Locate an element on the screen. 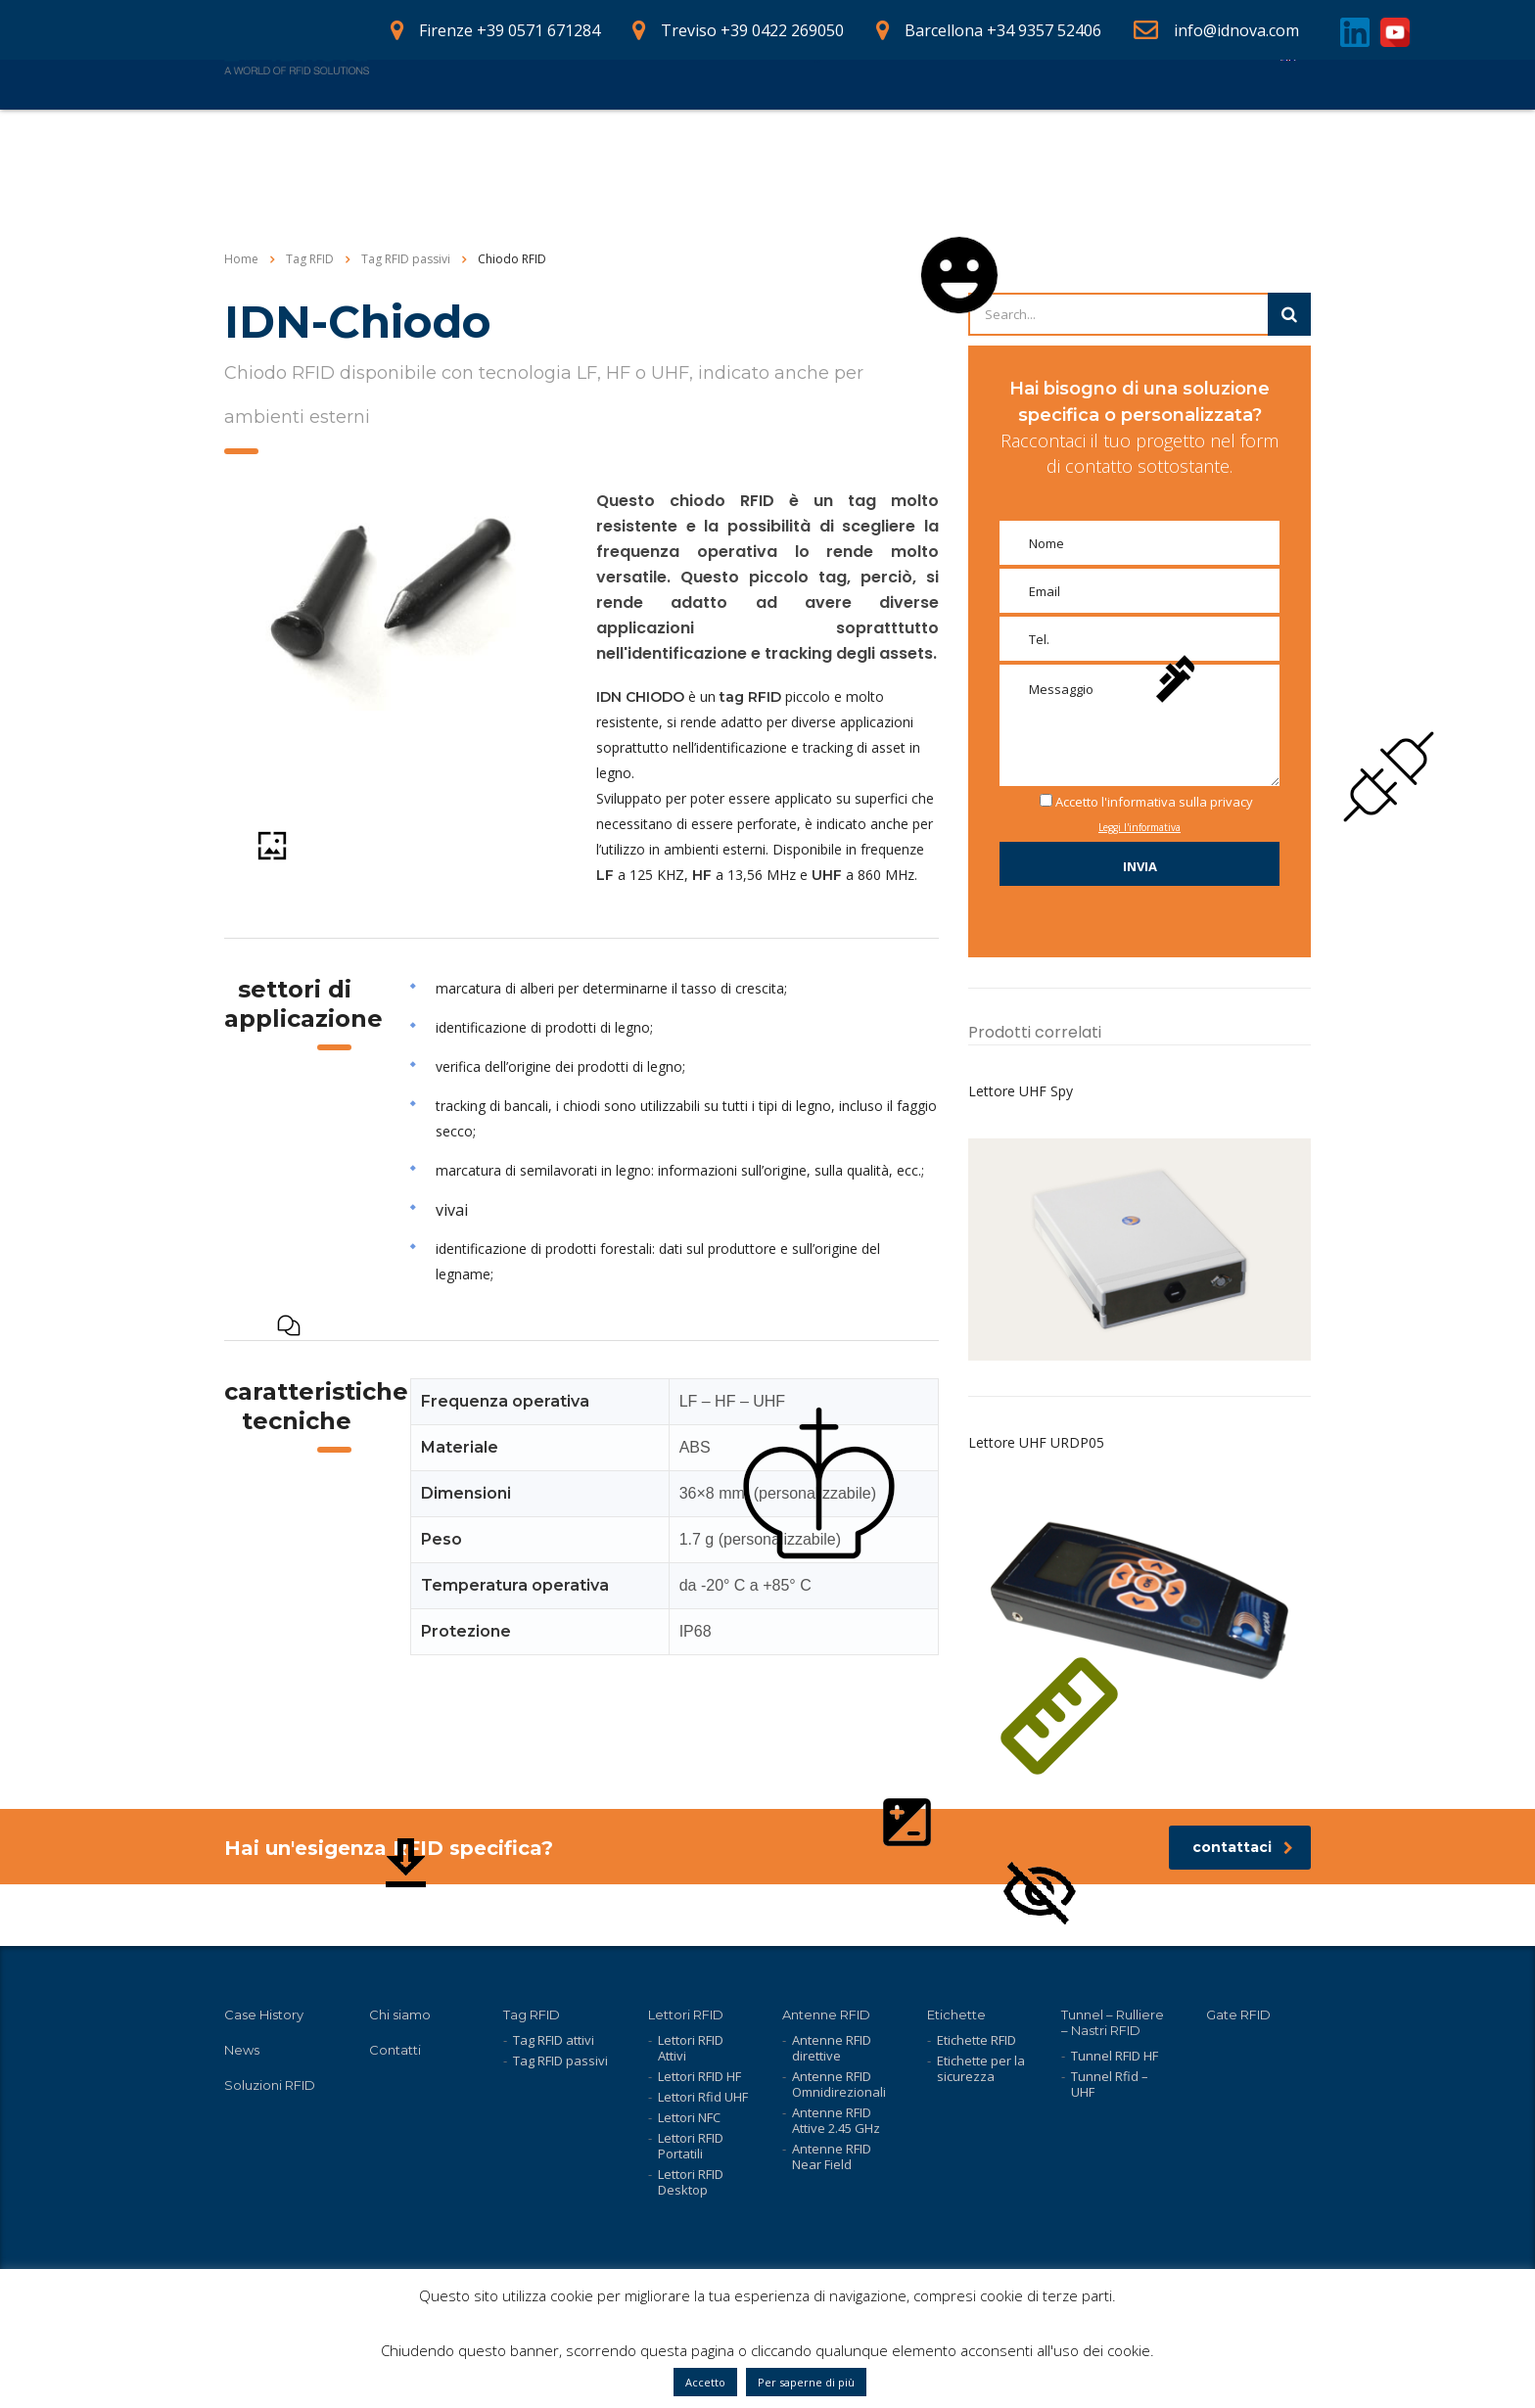 The height and width of the screenshot is (2408, 1535). access plumbing services or repairs is located at coordinates (1175, 678).